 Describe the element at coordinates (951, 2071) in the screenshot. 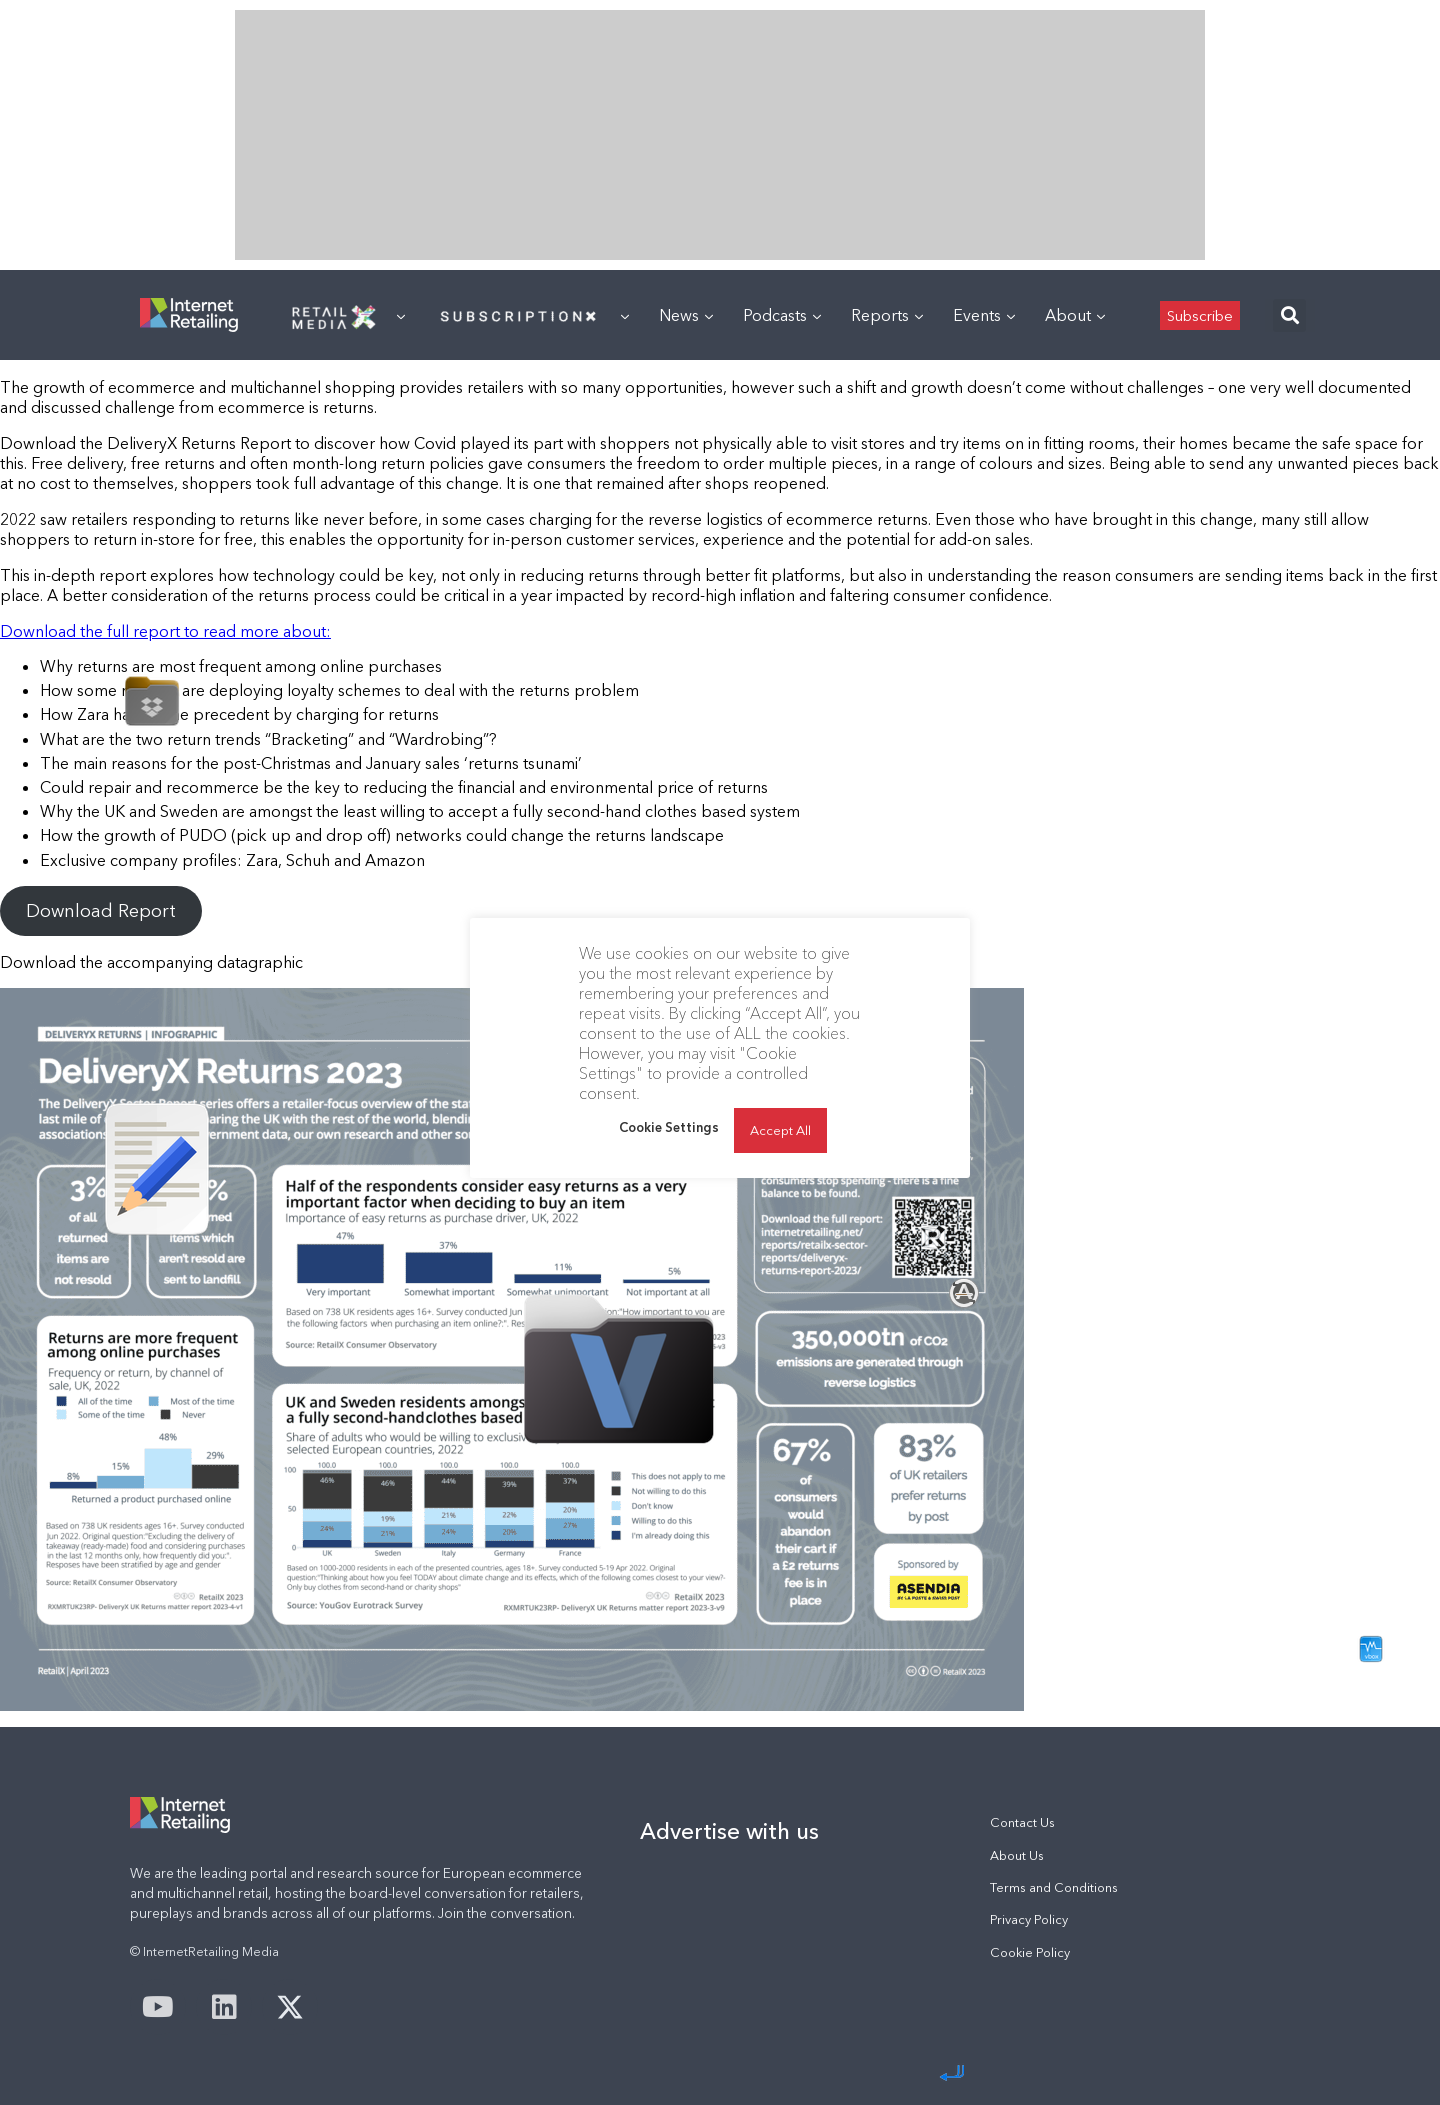

I see `reply to all recipients of an email` at that location.